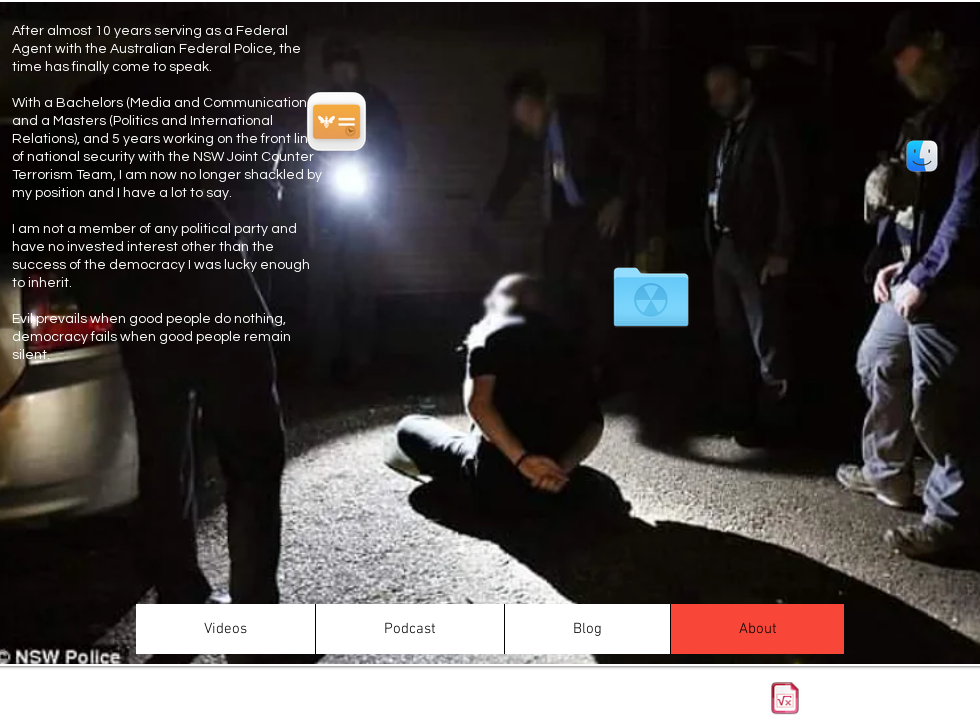  I want to click on open kandji passport login or authentication, so click(336, 121).